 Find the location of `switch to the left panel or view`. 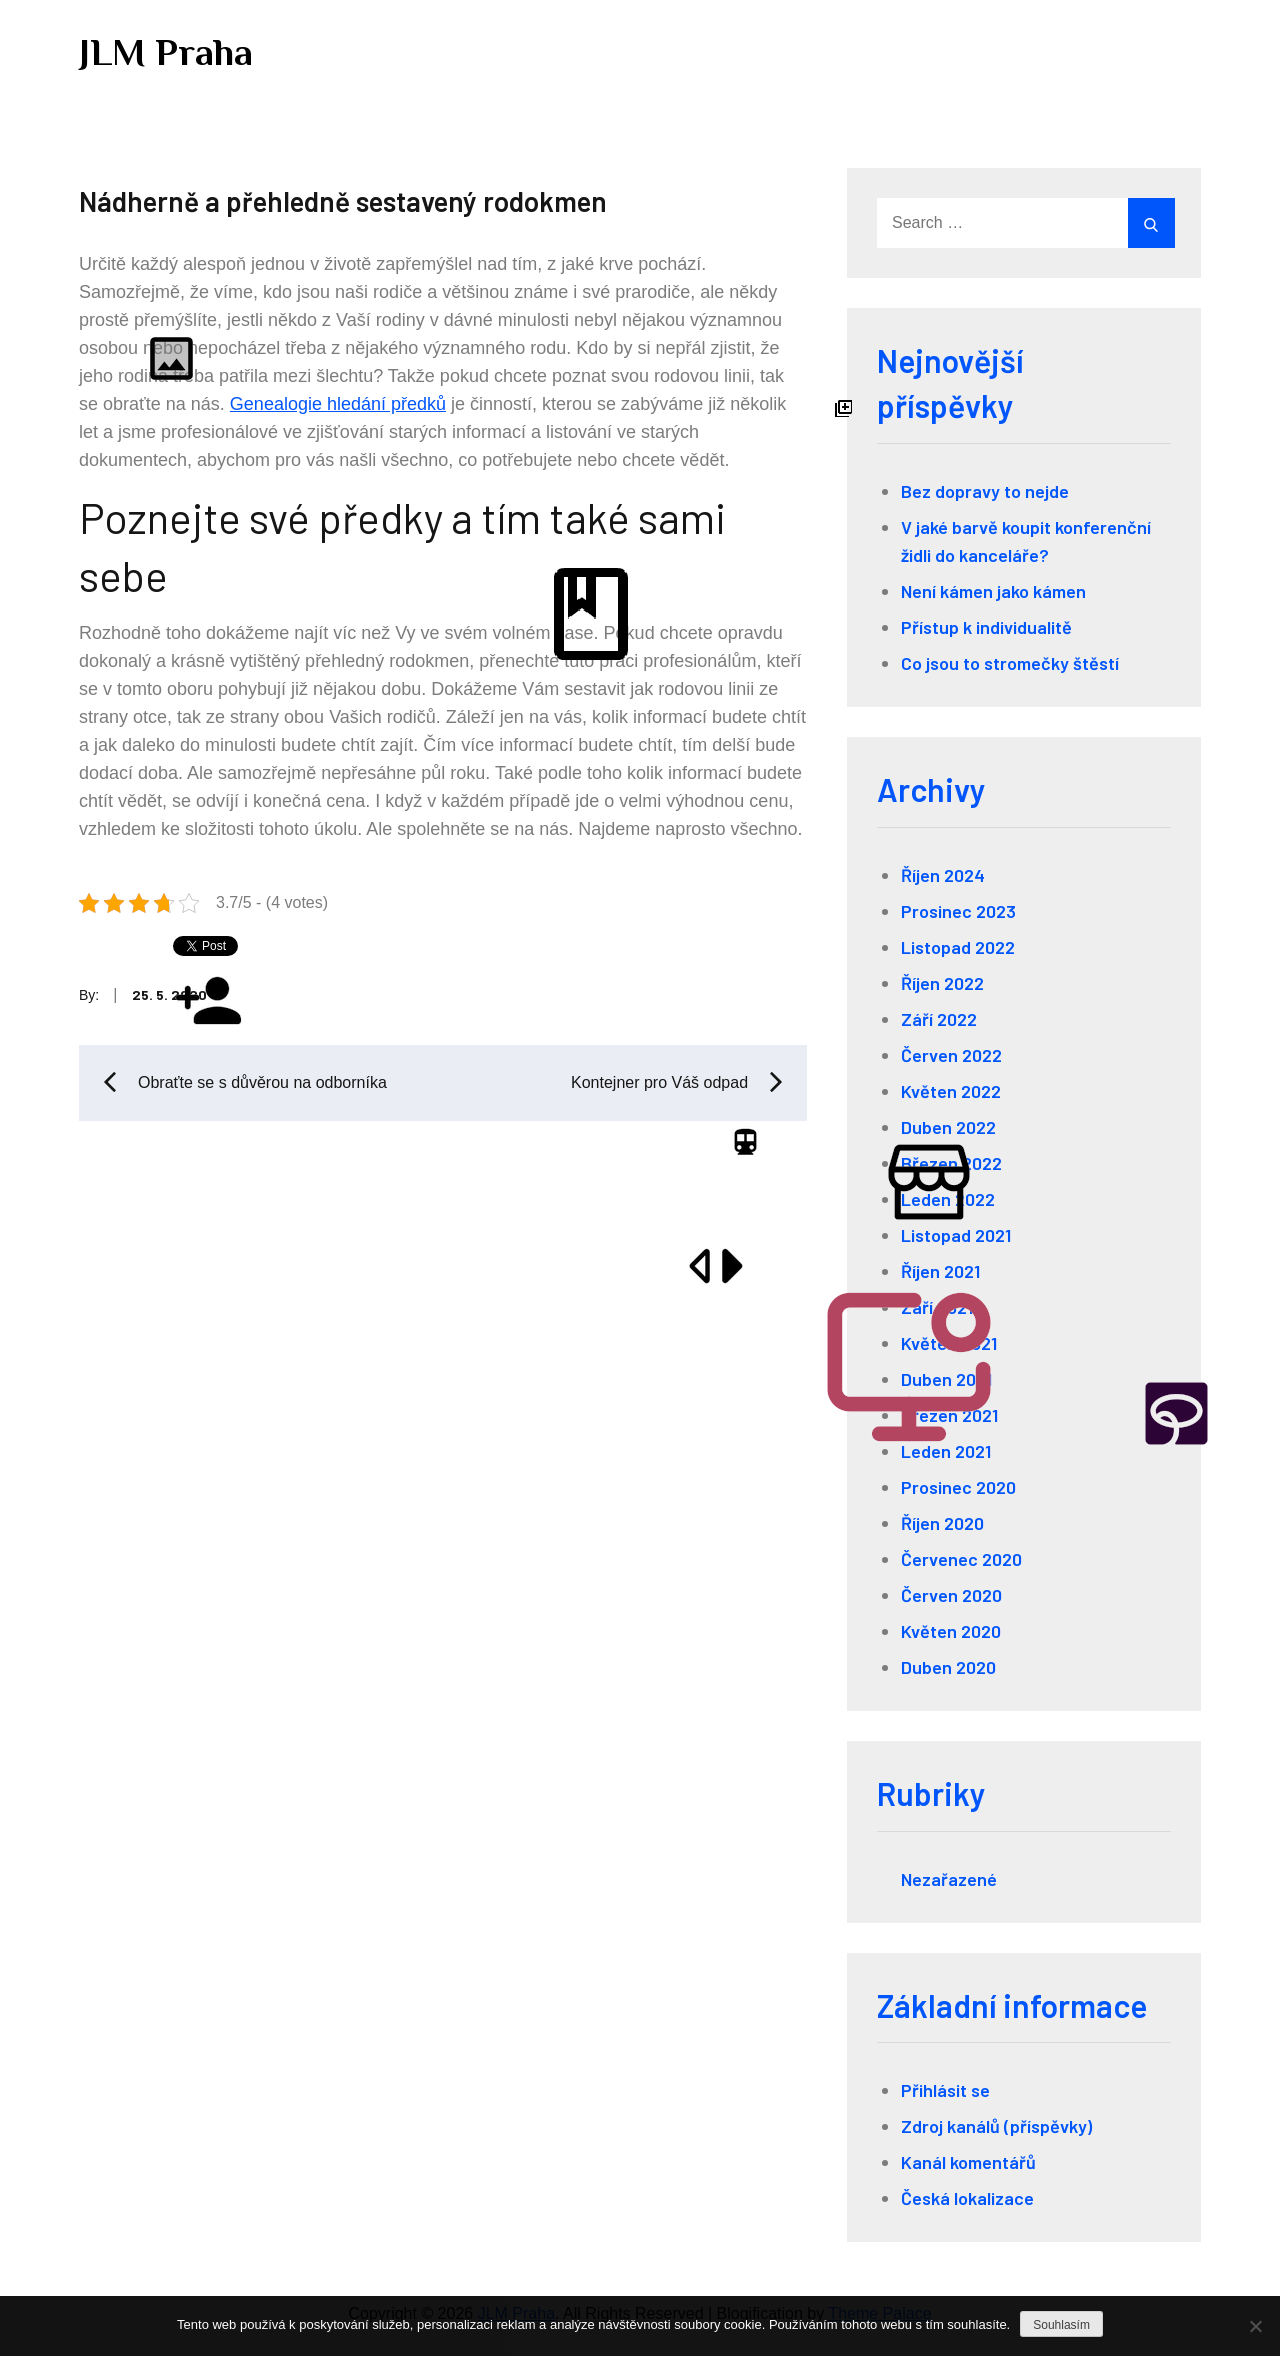

switch to the left panel or view is located at coordinates (716, 1266).